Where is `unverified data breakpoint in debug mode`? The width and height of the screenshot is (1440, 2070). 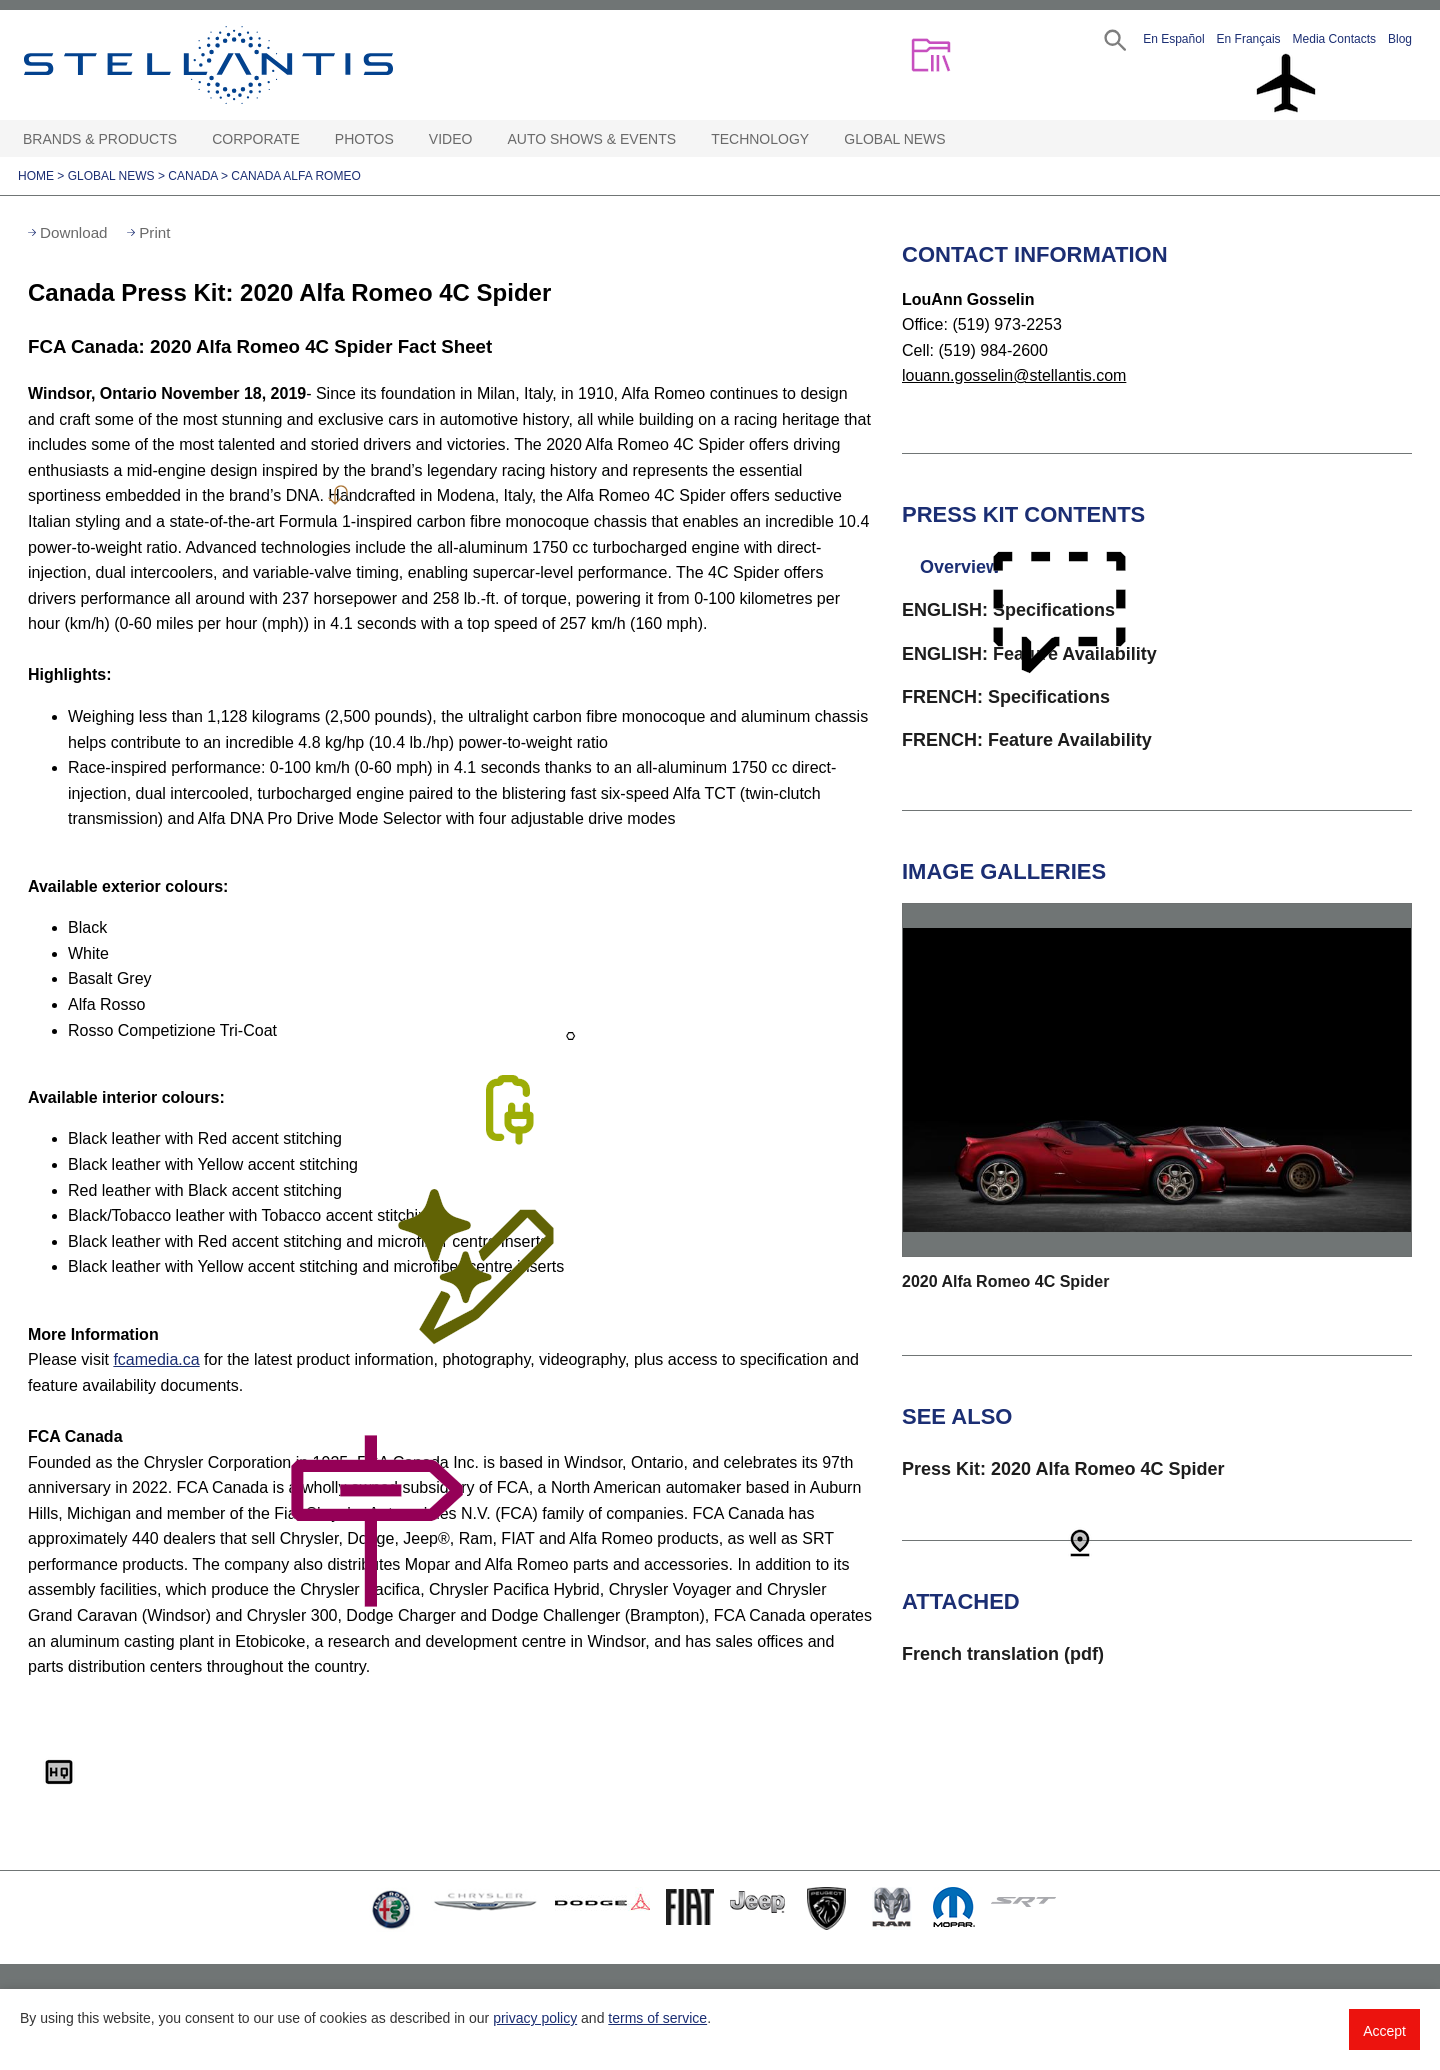
unverified data breakpoint in debug mode is located at coordinates (571, 1036).